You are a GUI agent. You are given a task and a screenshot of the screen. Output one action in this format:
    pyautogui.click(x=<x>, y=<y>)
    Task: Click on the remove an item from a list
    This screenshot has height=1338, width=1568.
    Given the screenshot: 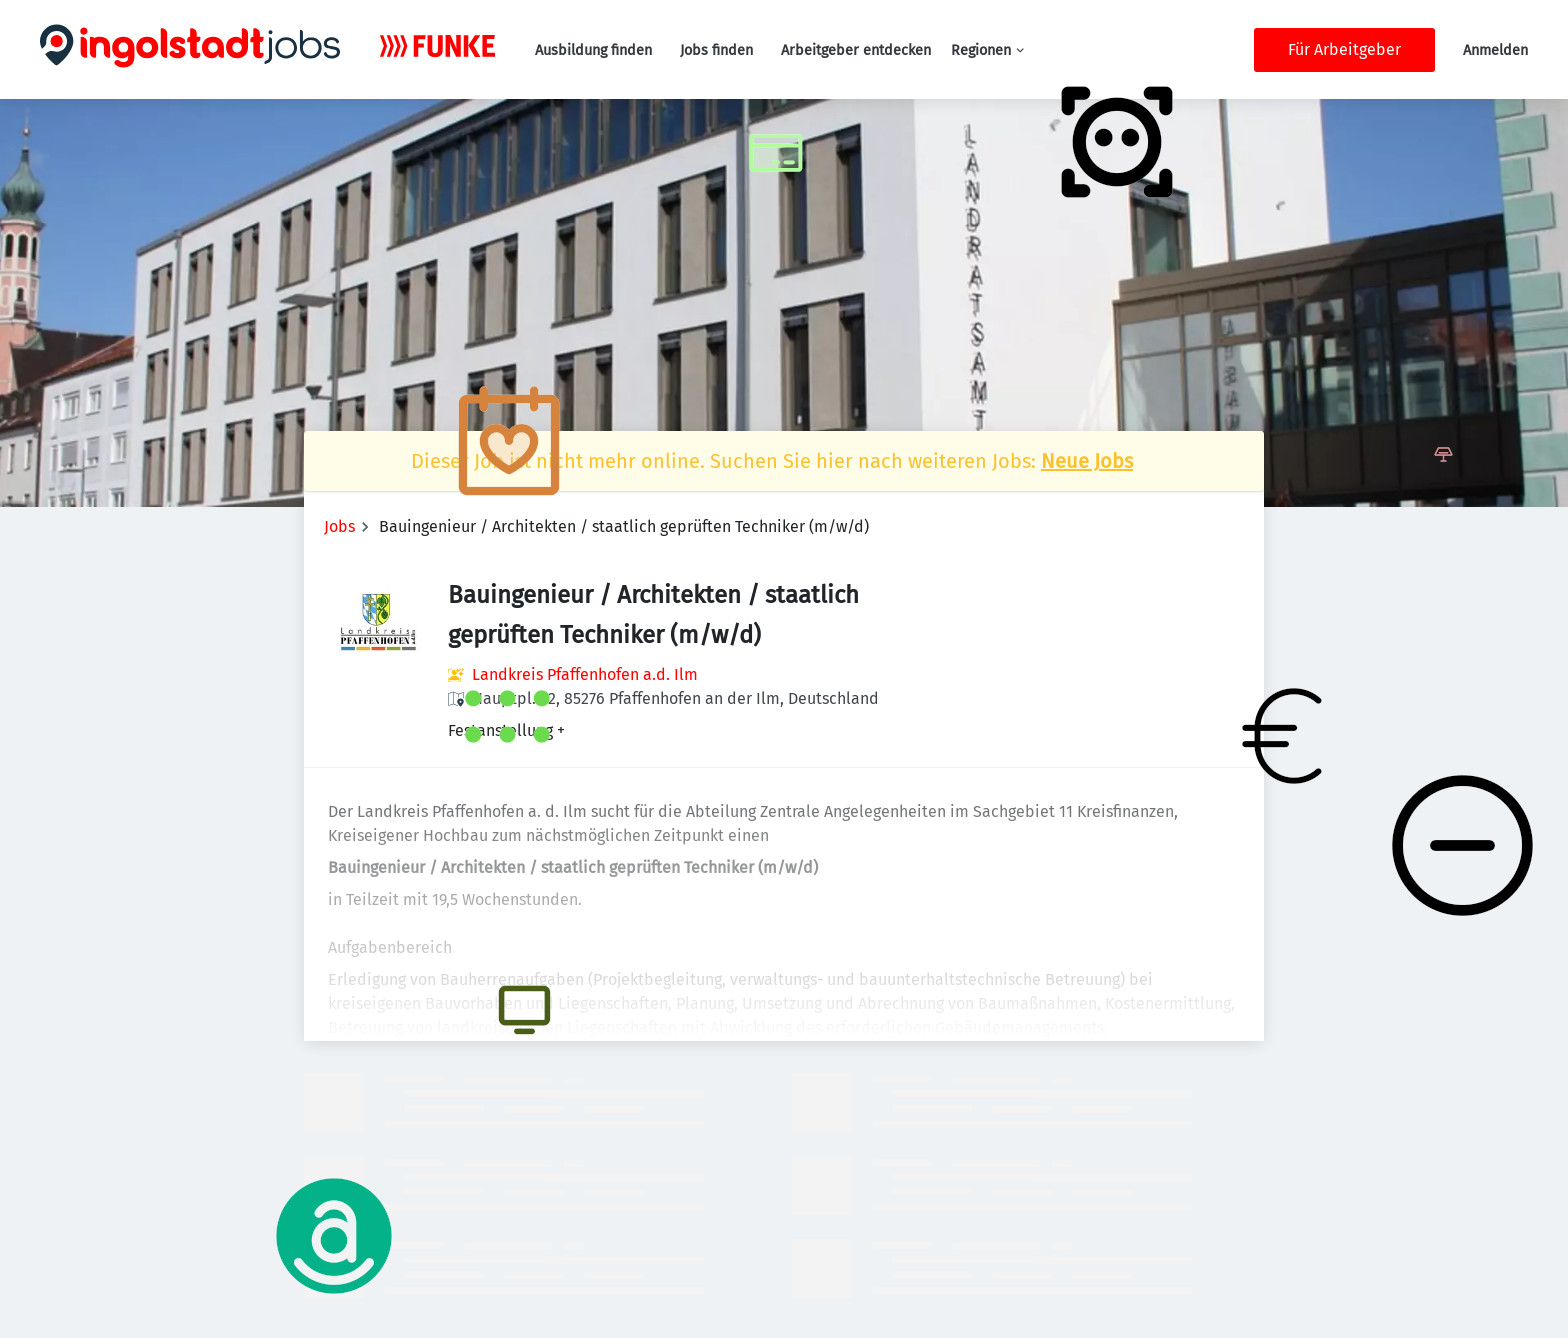 What is the action you would take?
    pyautogui.click(x=1462, y=845)
    